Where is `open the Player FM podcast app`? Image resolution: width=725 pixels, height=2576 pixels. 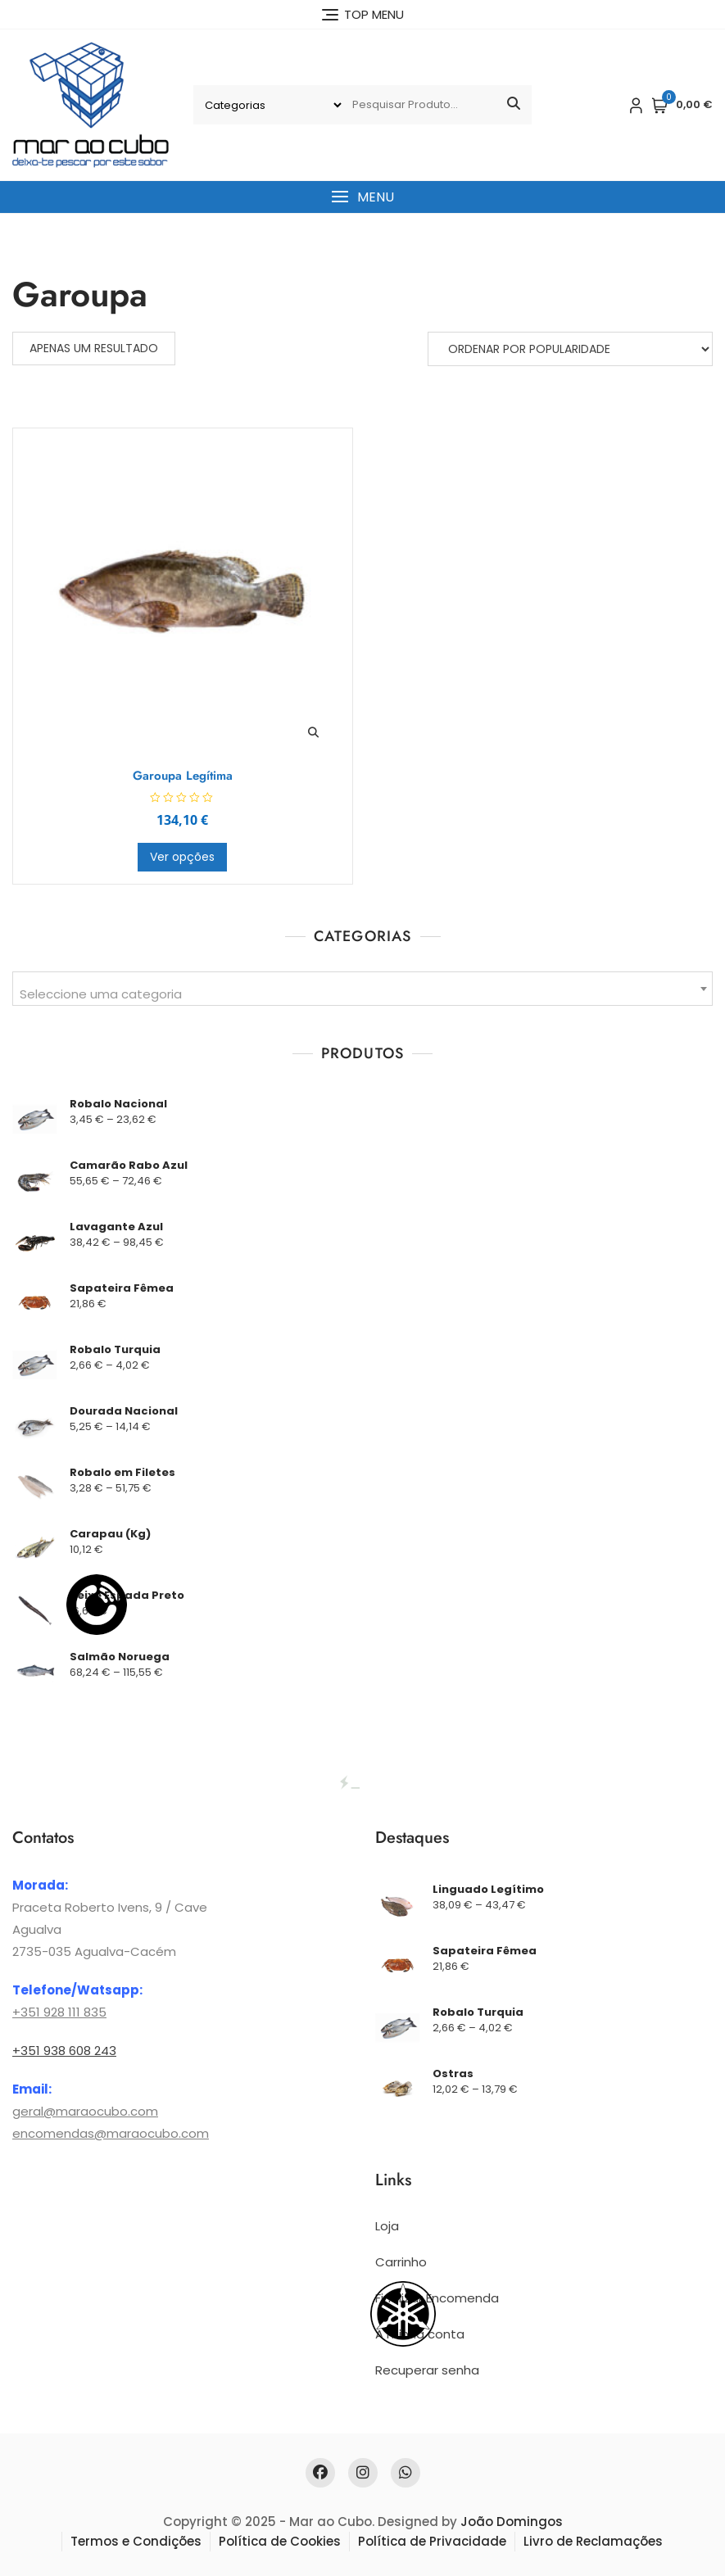
open the Player FM podcast app is located at coordinates (97, 1605).